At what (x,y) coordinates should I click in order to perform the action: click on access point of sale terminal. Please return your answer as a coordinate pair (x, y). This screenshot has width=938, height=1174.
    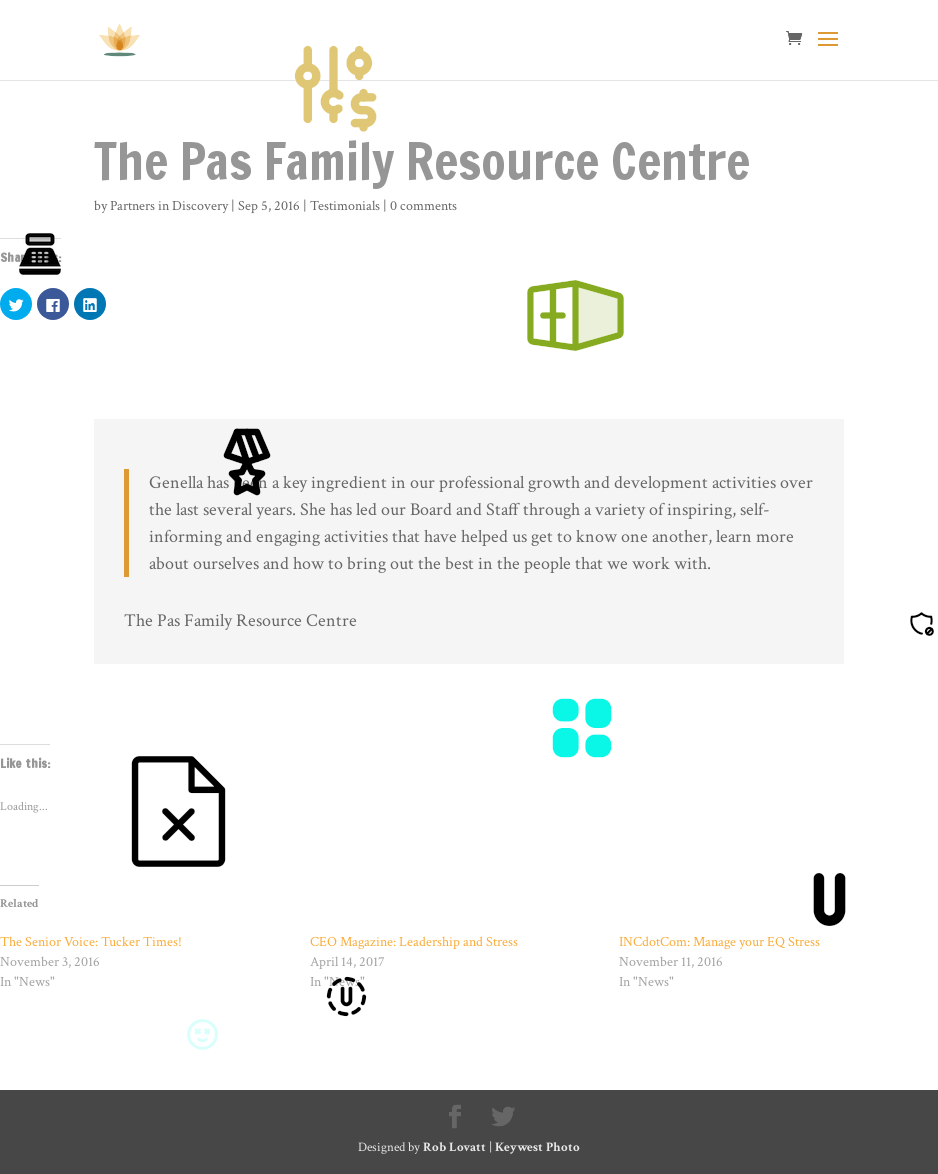
    Looking at the image, I should click on (40, 254).